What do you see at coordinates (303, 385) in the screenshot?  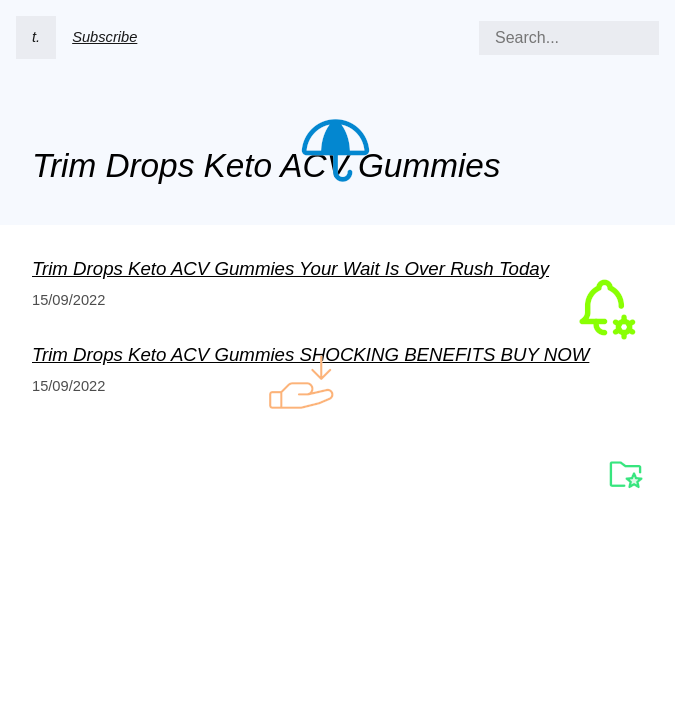 I see `receive or accept an incoming item` at bounding box center [303, 385].